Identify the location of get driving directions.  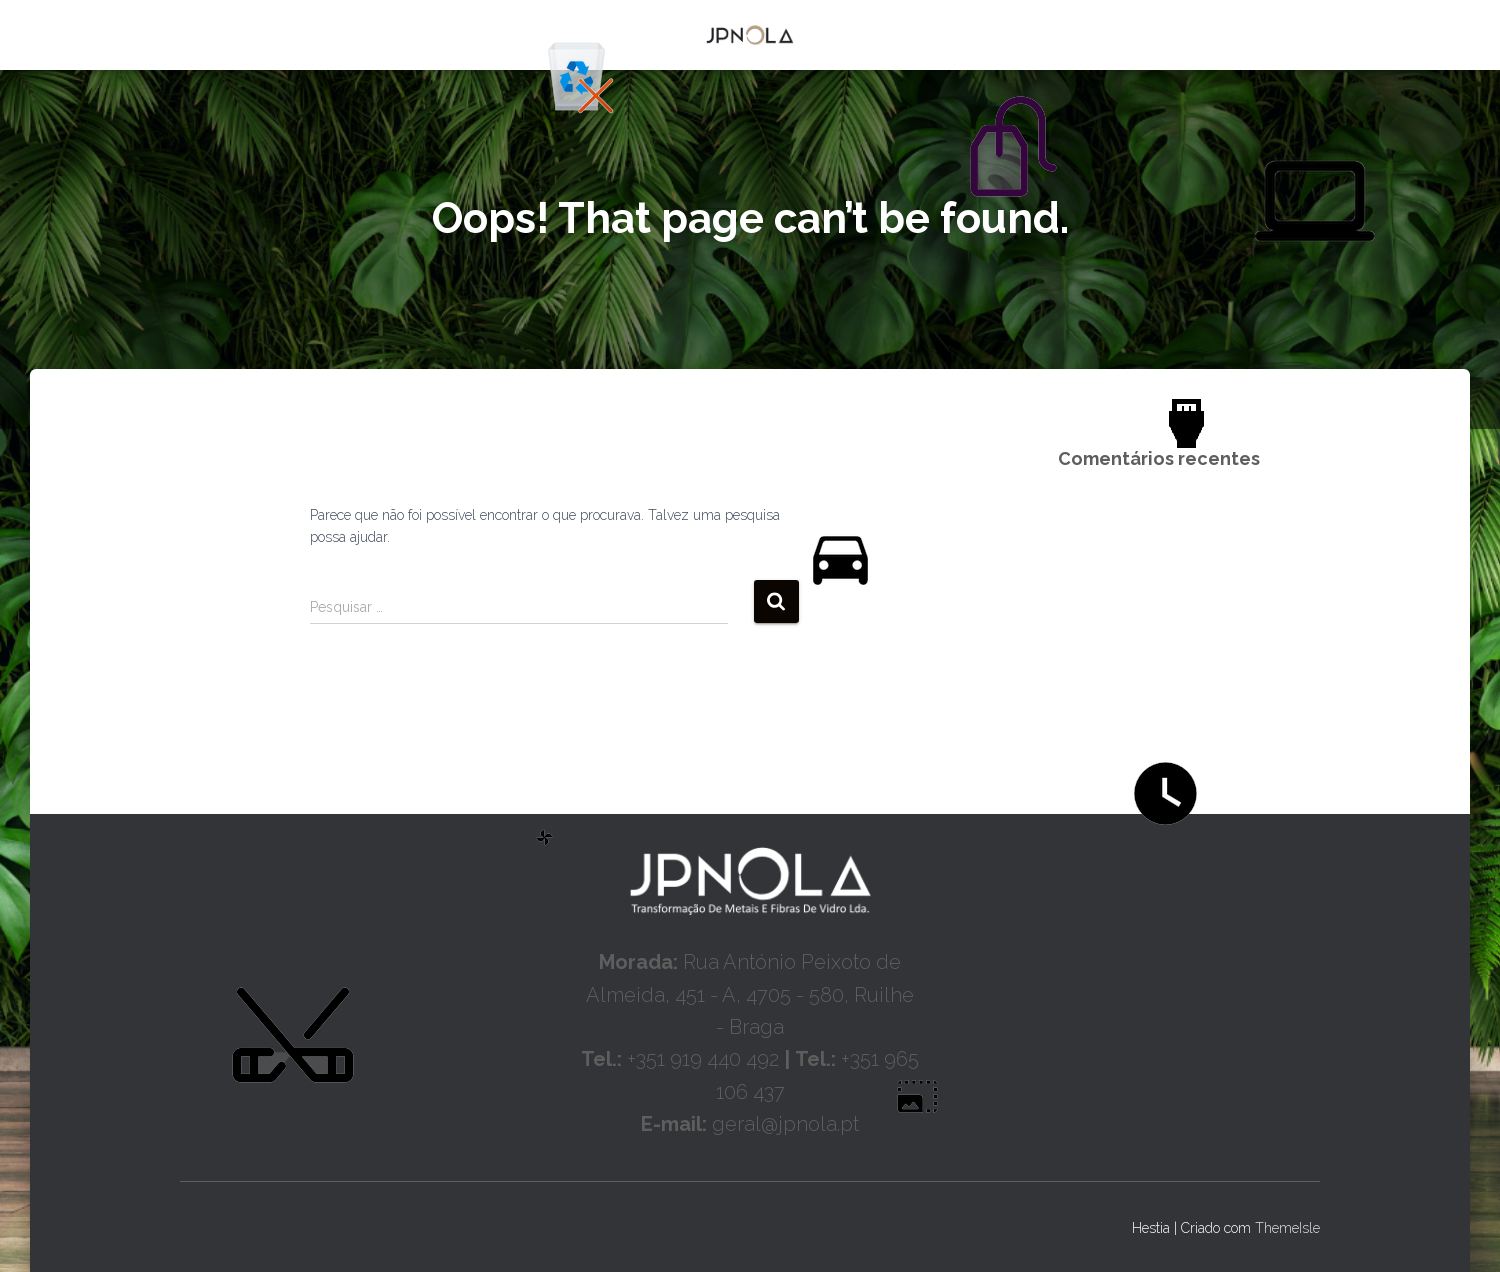
(840, 557).